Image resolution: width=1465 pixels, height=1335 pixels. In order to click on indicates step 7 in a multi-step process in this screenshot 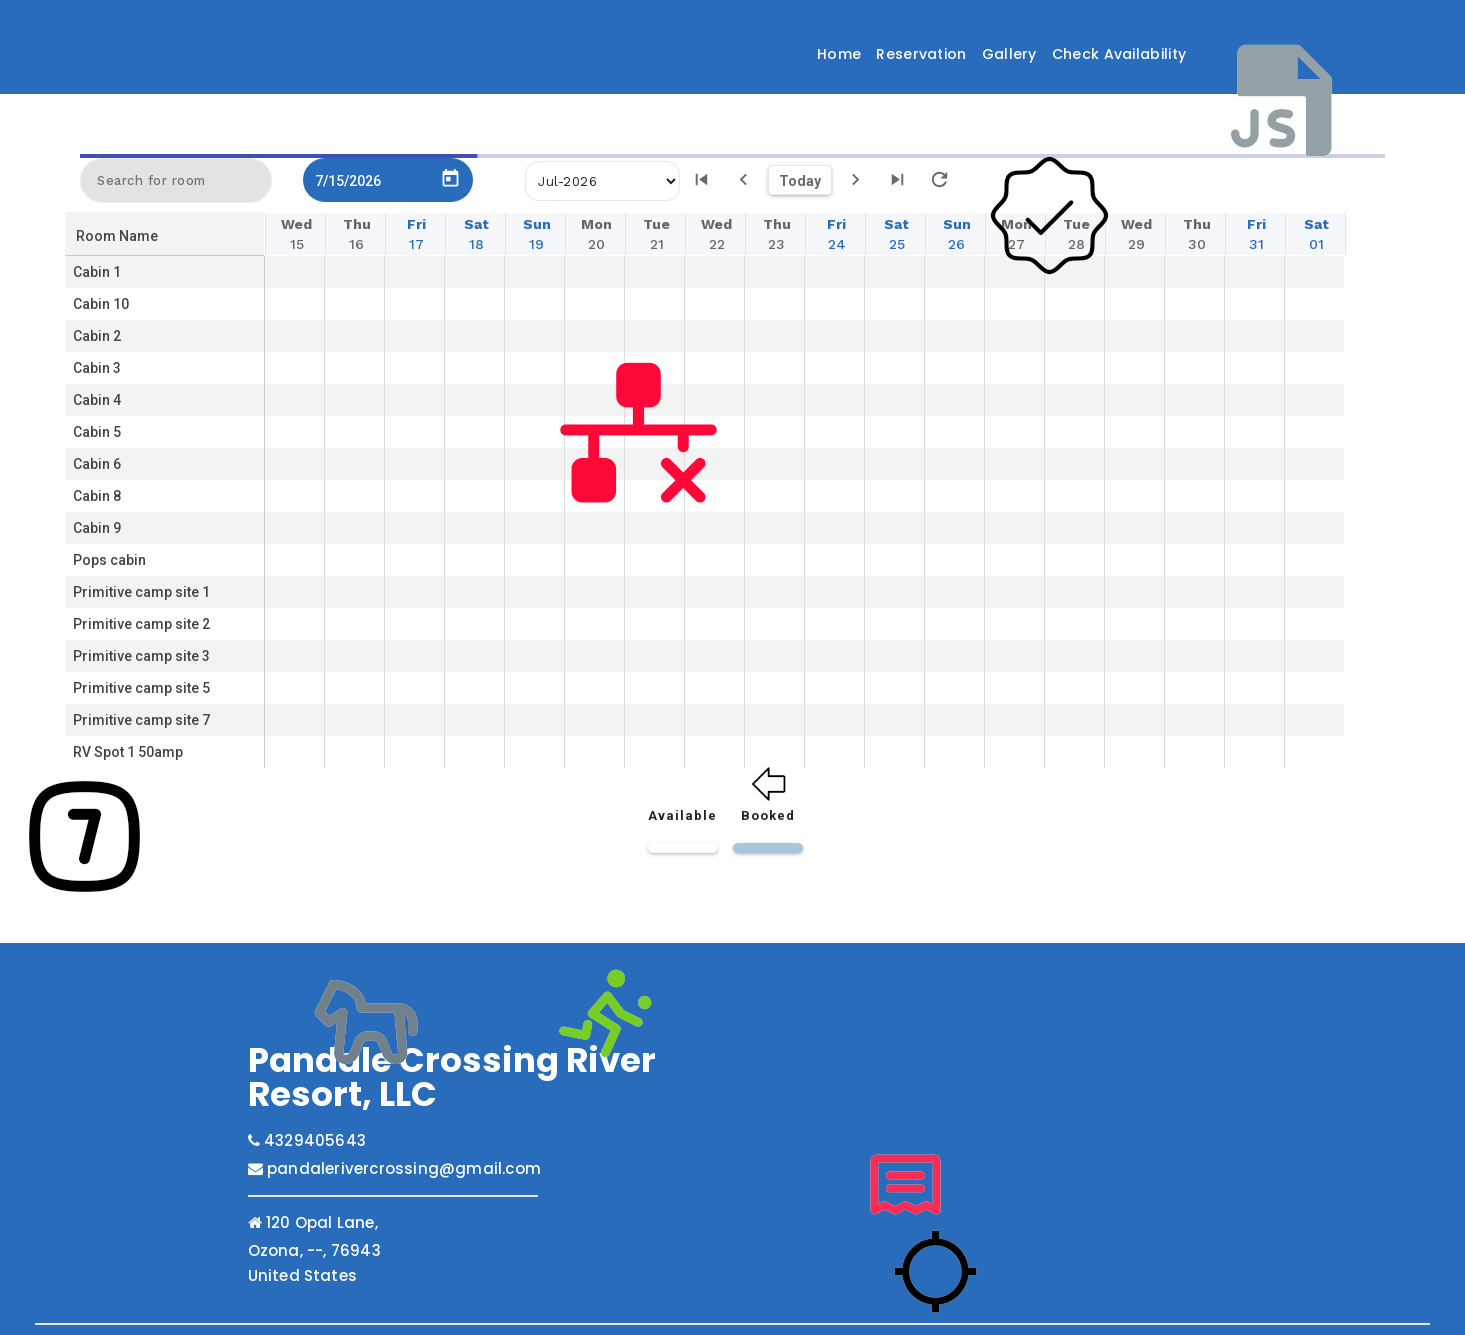, I will do `click(84, 836)`.